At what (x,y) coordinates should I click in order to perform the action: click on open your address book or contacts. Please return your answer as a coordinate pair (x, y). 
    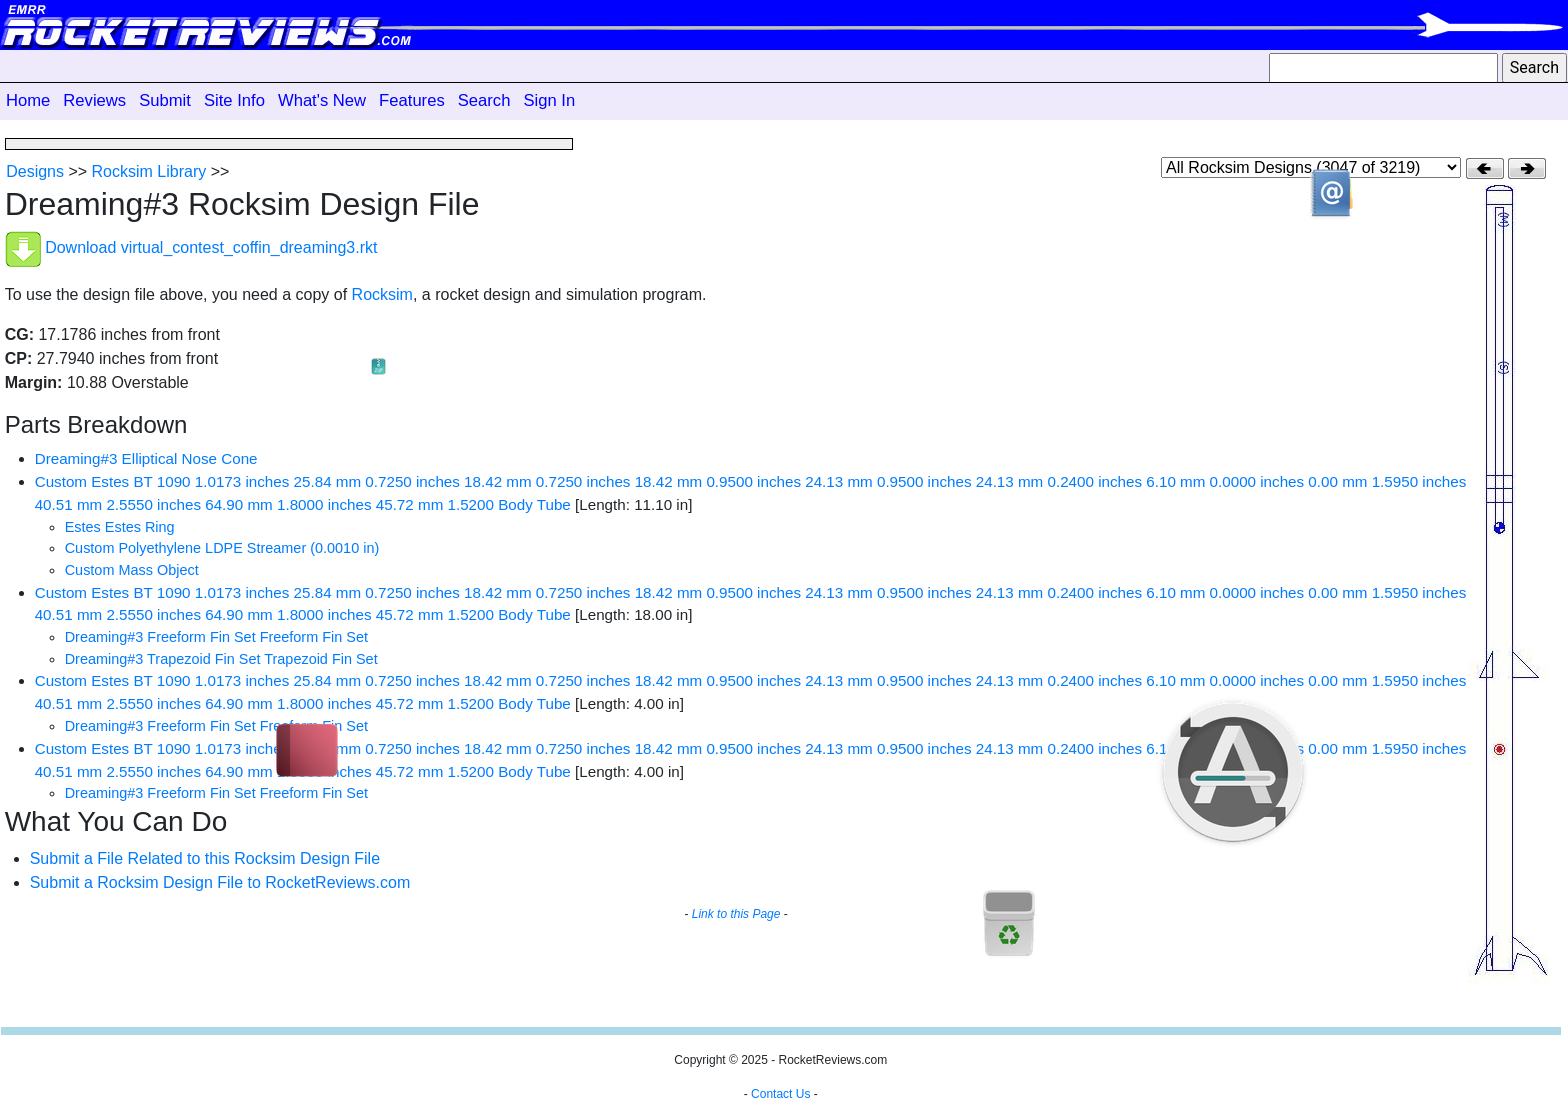
    Looking at the image, I should click on (1330, 194).